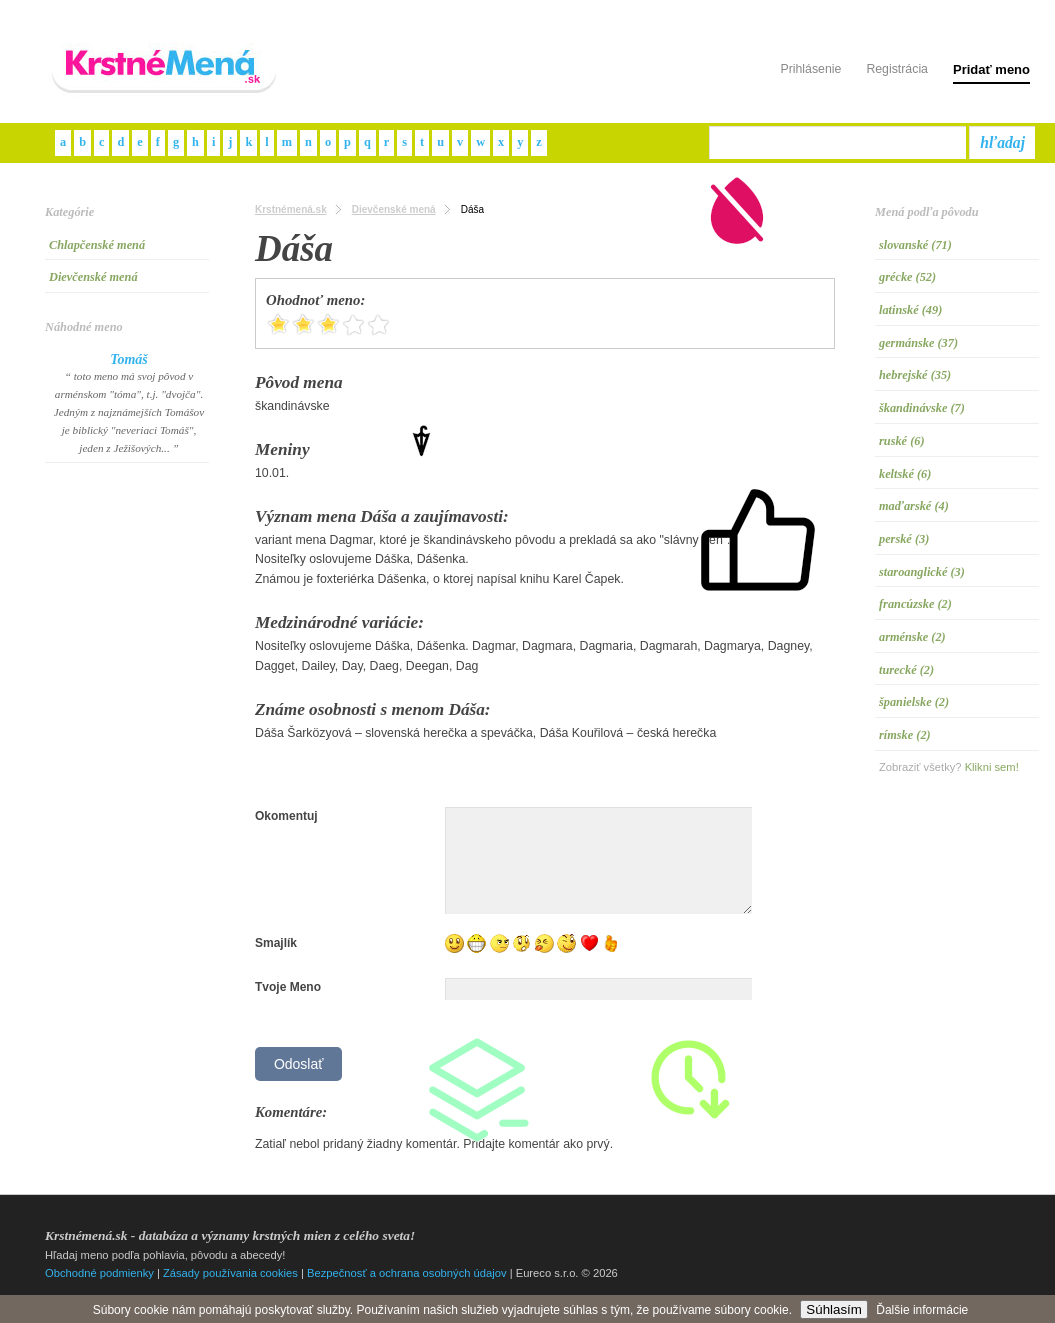 Image resolution: width=1055 pixels, height=1323 pixels. I want to click on remove a layer from the stack, so click(477, 1090).